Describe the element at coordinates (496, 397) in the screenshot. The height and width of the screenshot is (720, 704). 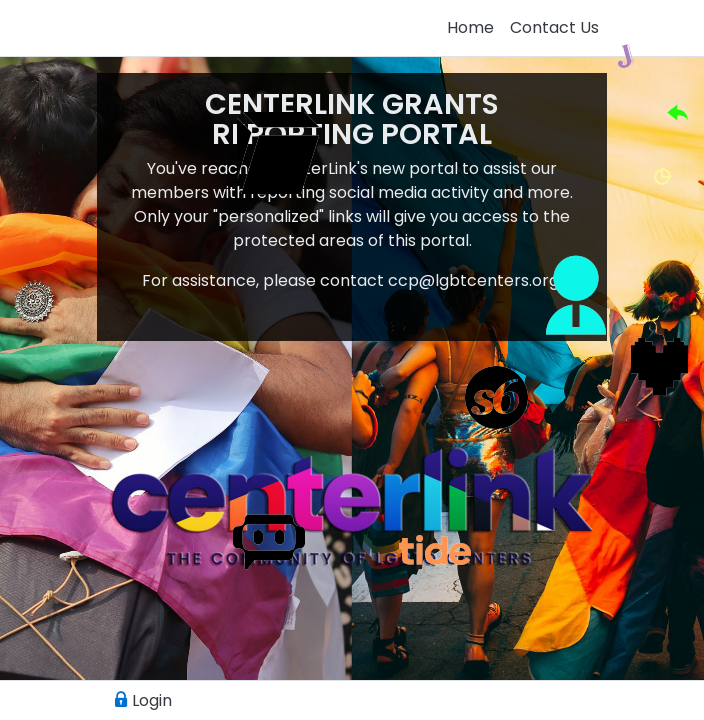
I see `visit Society6 website or app` at that location.